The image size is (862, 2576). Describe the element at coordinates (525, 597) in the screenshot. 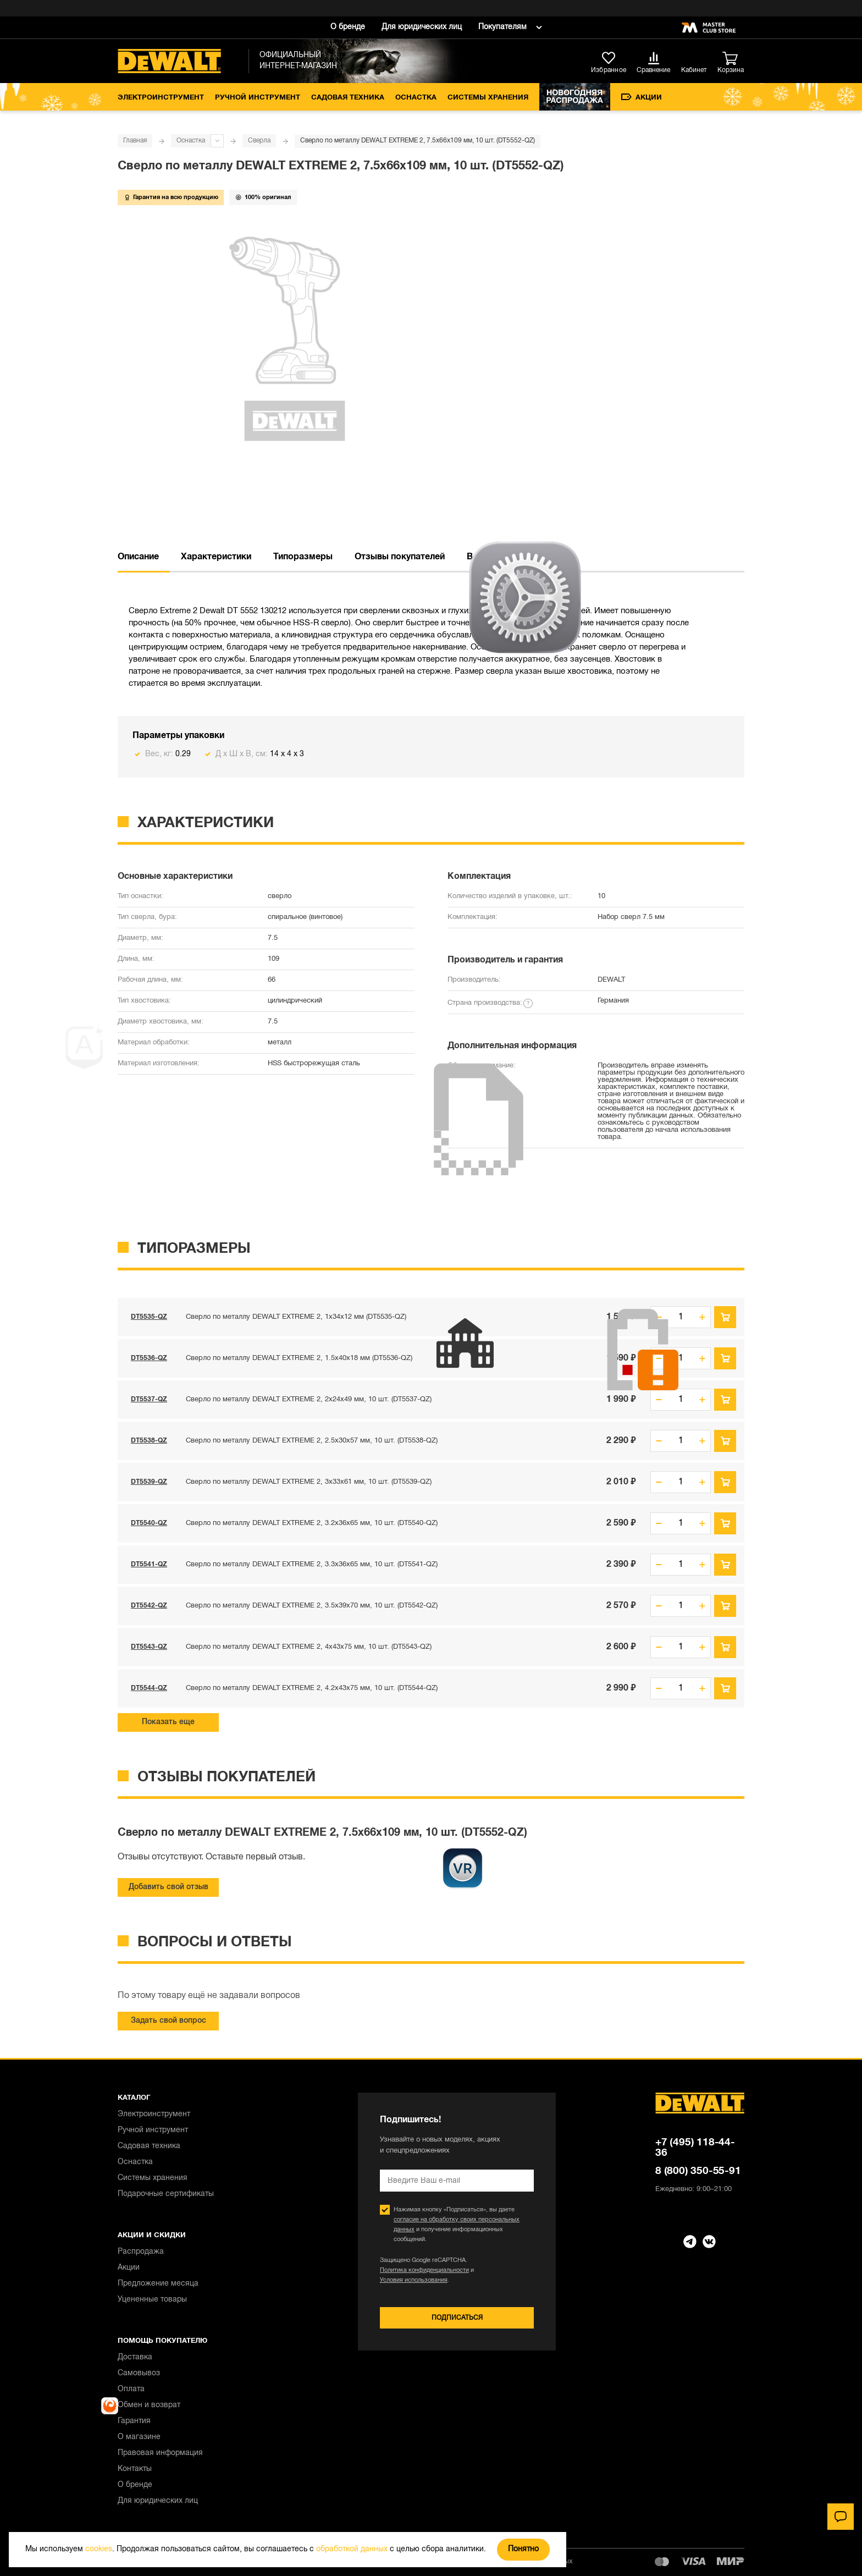

I see `open system preferences` at that location.